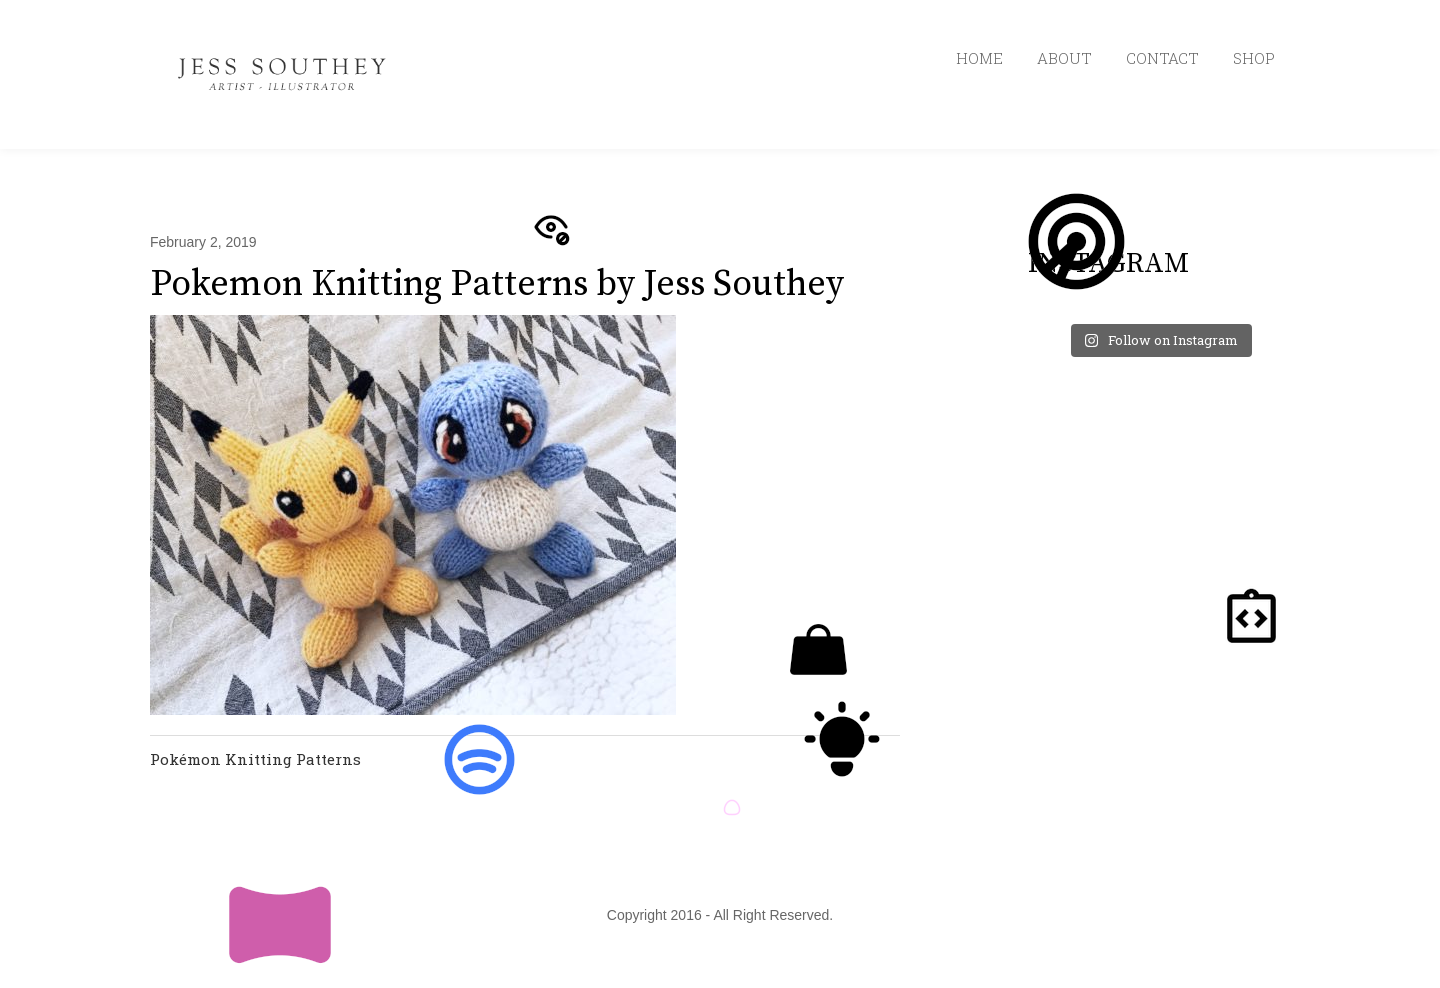  I want to click on view tips or helpful suggestions, so click(842, 739).